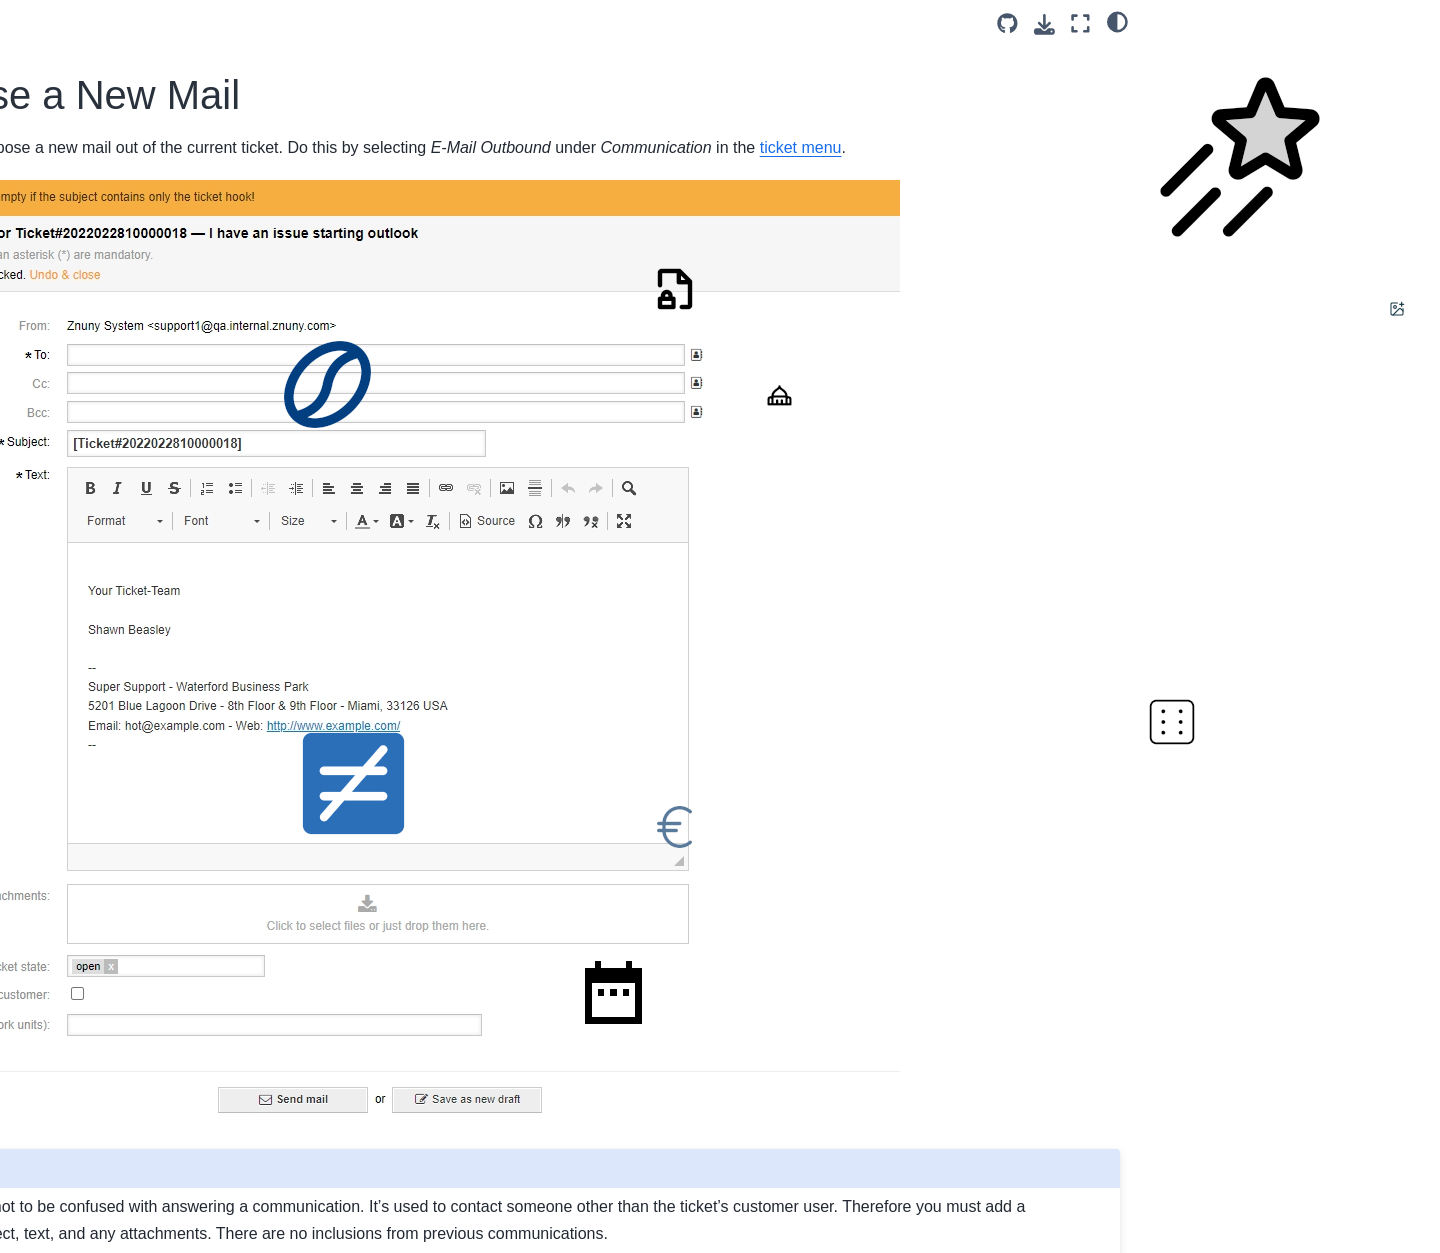  What do you see at coordinates (327, 384) in the screenshot?
I see `browse coffee shop locations` at bounding box center [327, 384].